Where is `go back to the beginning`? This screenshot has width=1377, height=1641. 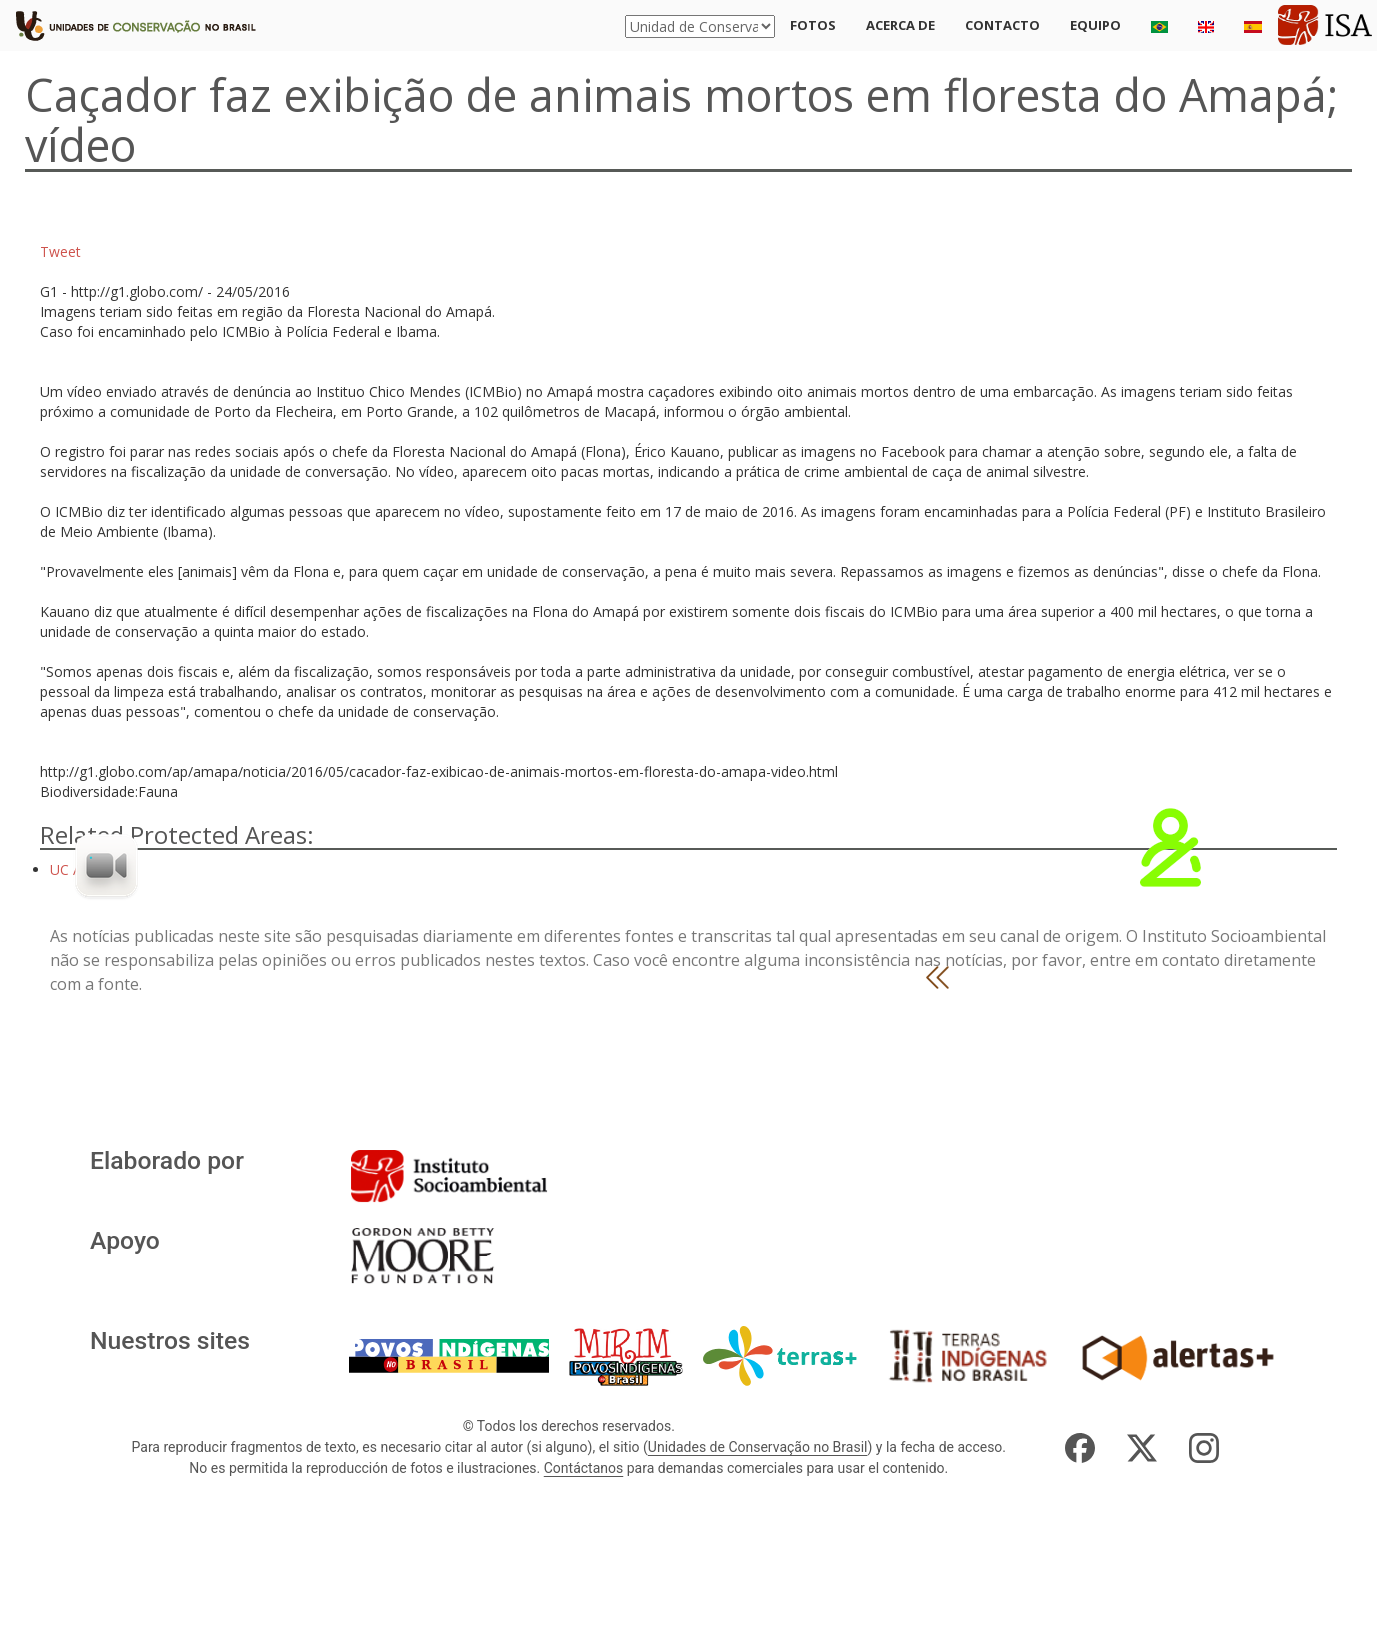
go back to the beginning is located at coordinates (938, 977).